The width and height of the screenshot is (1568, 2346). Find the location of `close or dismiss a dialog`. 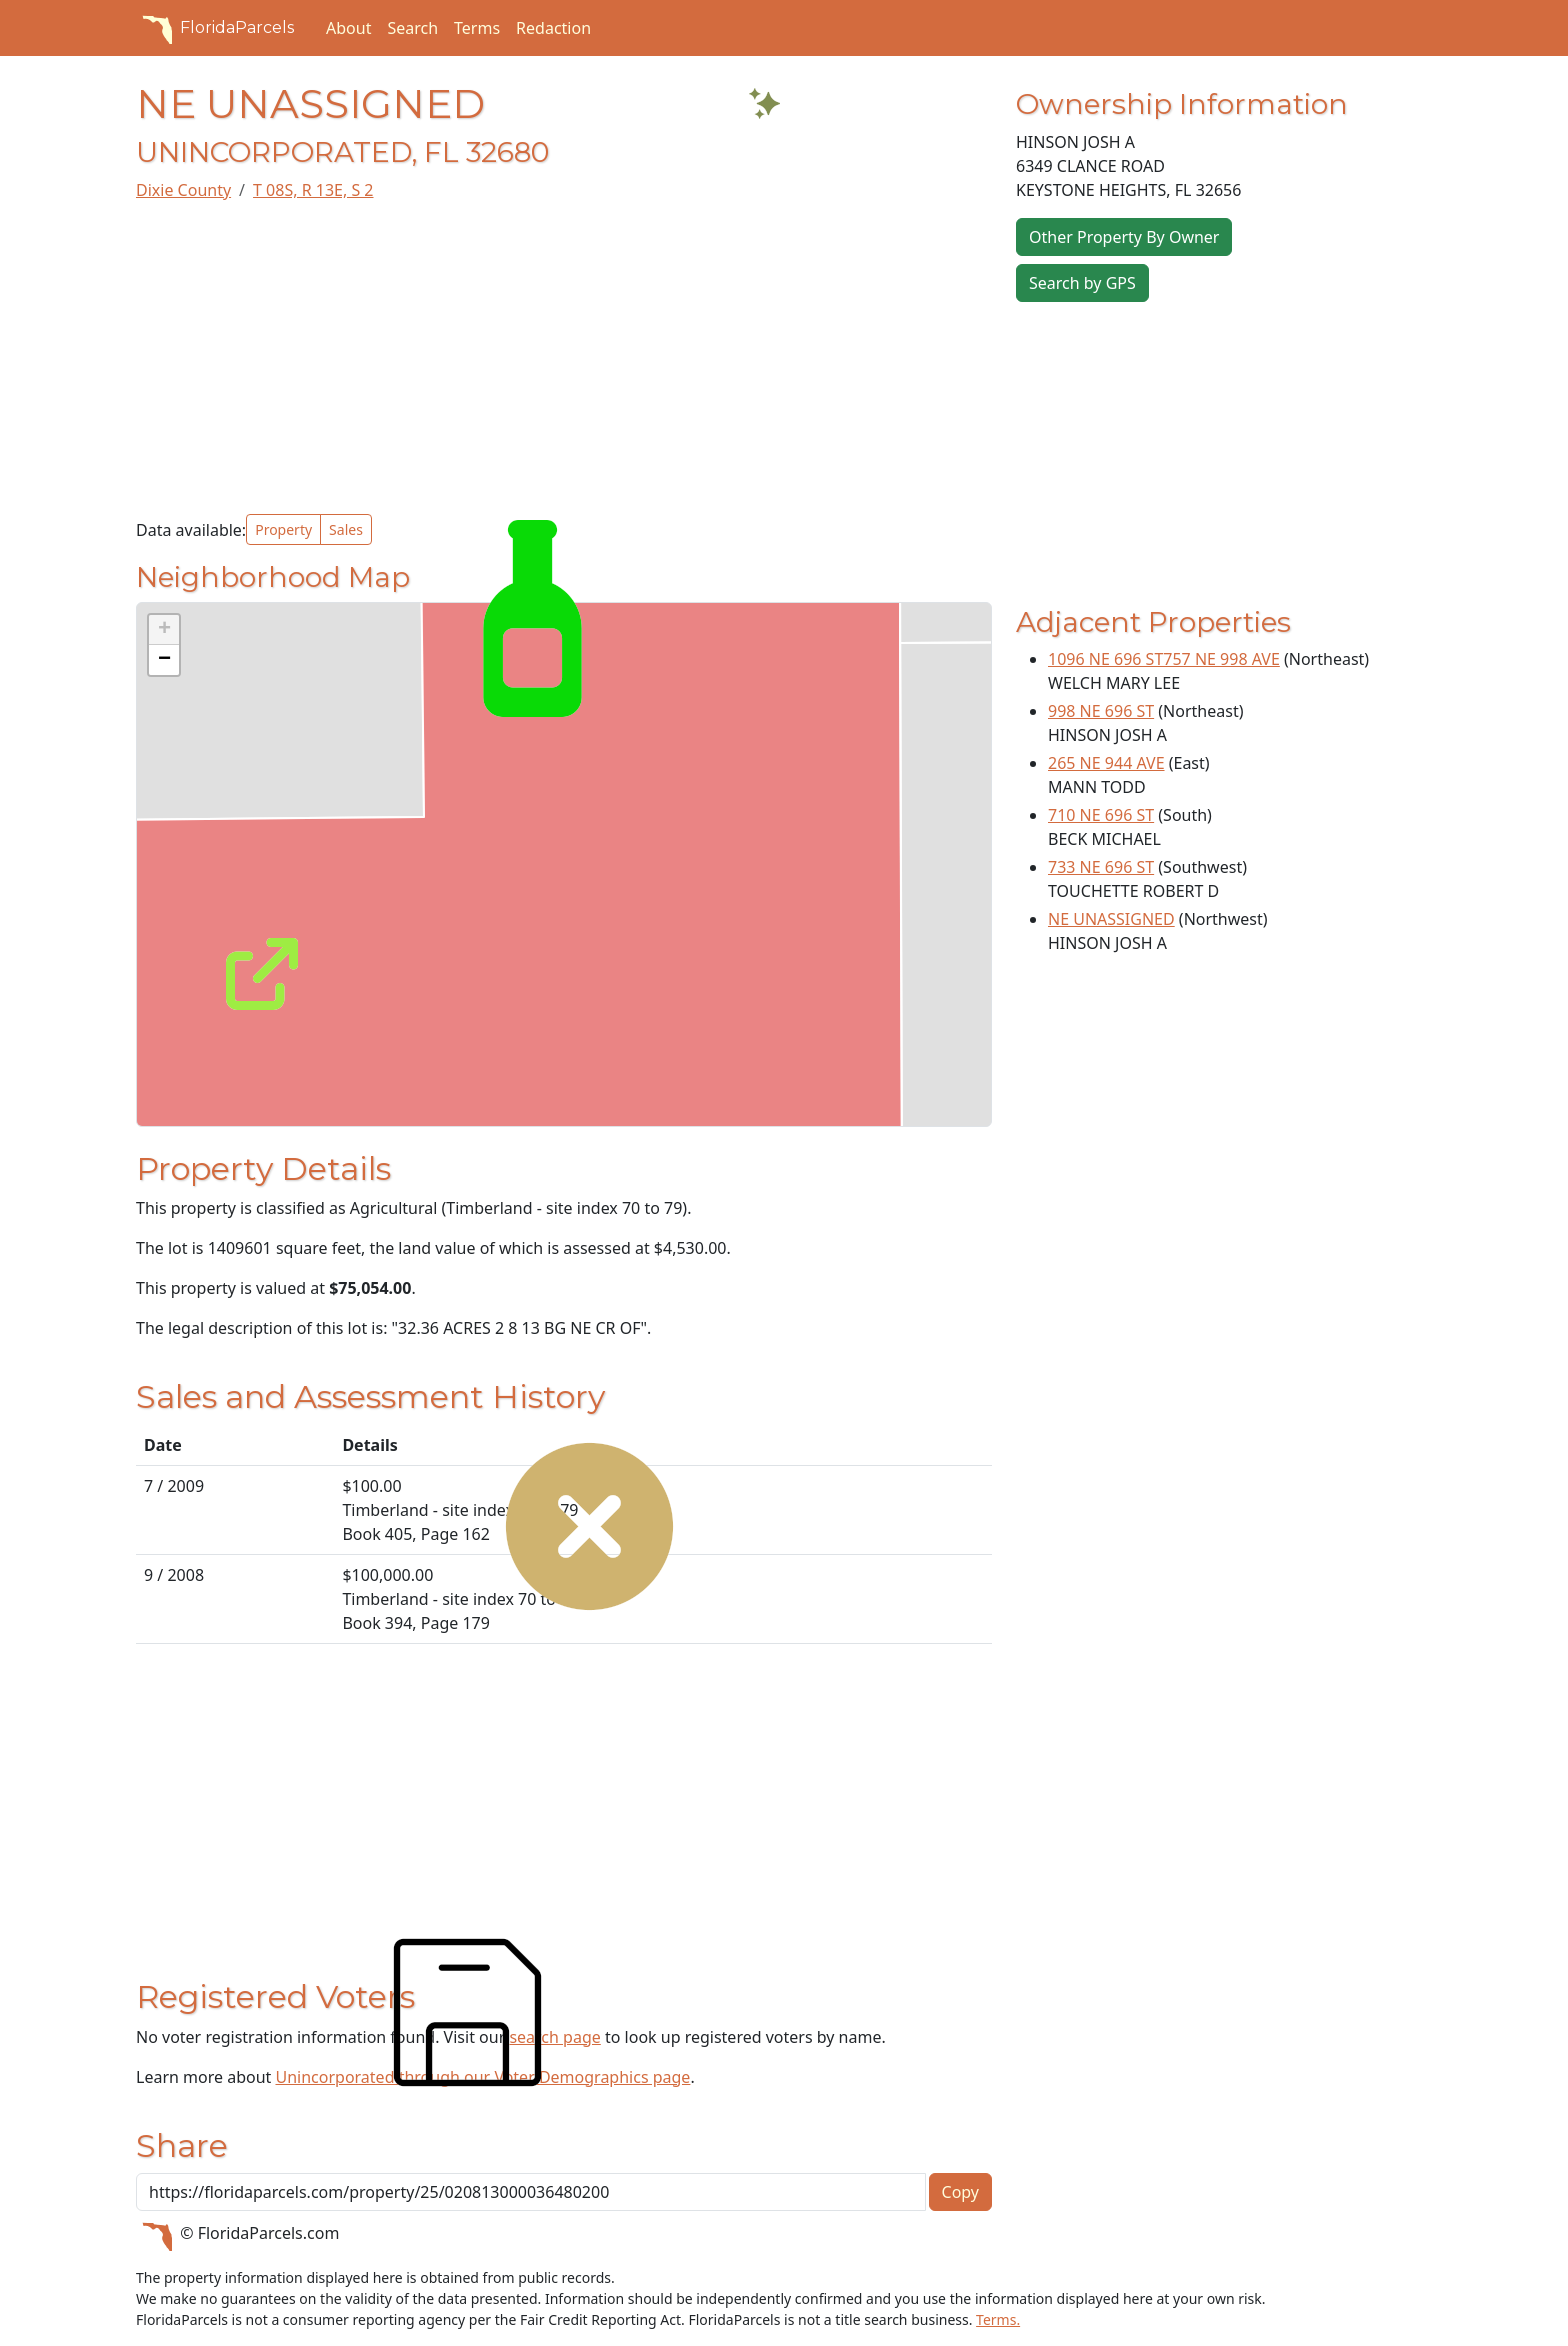

close or dismiss a dialog is located at coordinates (589, 1526).